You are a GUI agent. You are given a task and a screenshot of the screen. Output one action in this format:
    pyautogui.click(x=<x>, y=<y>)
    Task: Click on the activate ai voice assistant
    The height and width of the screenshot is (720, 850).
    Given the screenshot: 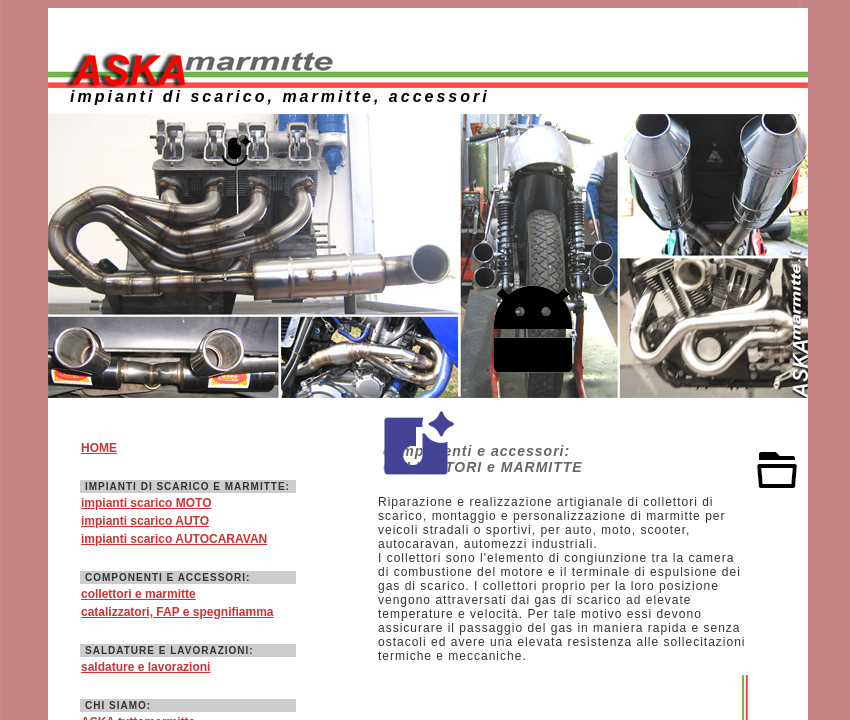 What is the action you would take?
    pyautogui.click(x=234, y=152)
    